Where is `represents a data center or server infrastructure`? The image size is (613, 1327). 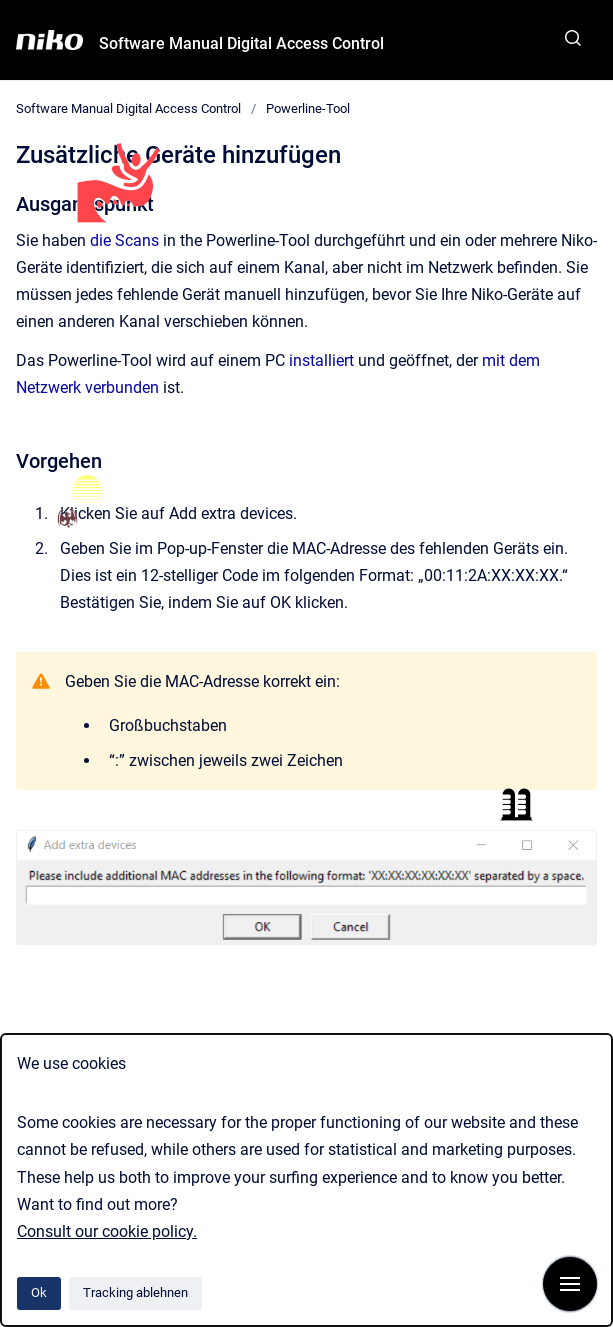
represents a data center or server infrastructure is located at coordinates (516, 804).